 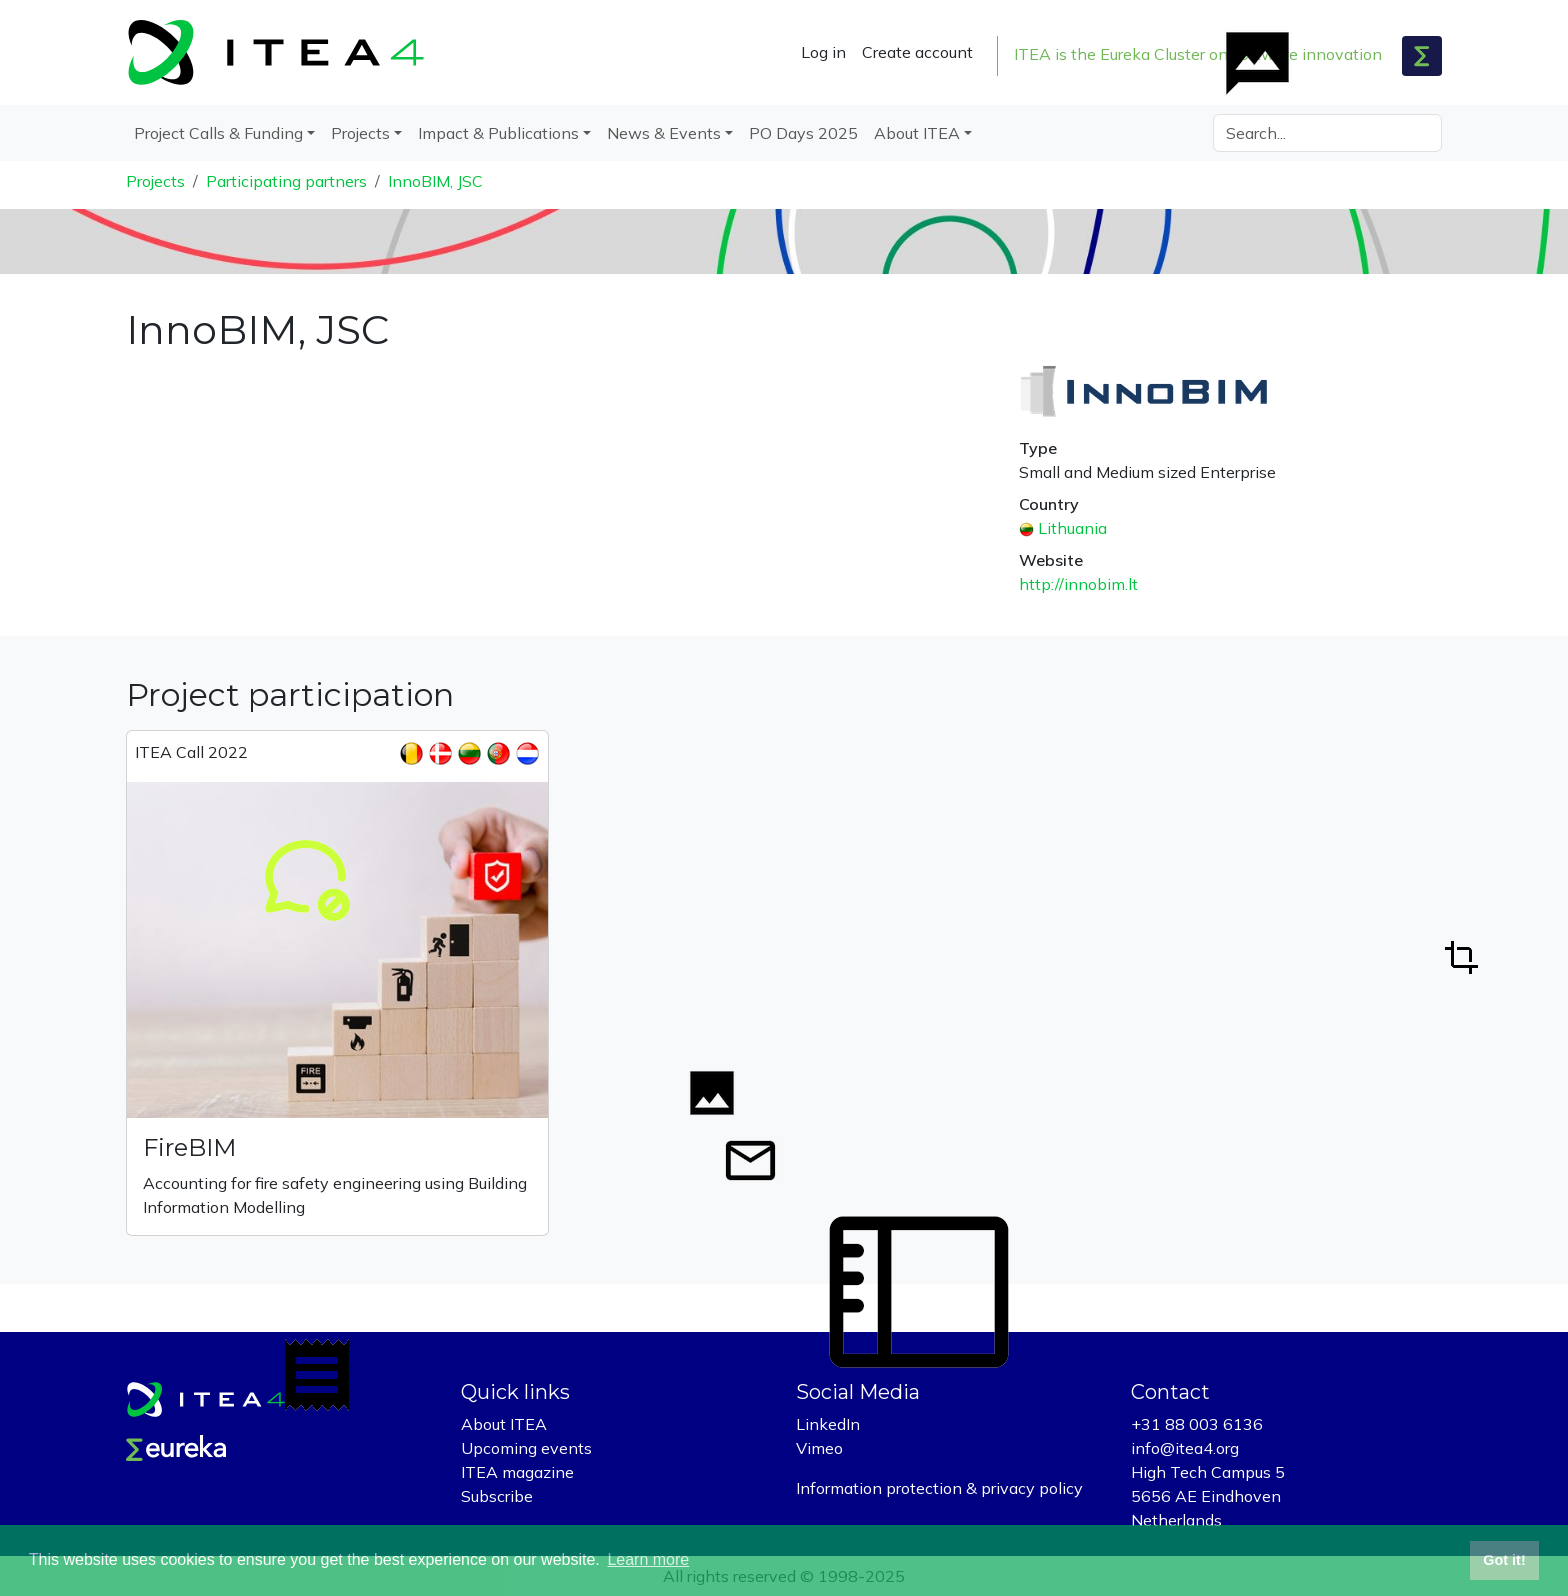 I want to click on indicates a multimedia message (MMS), so click(x=1257, y=63).